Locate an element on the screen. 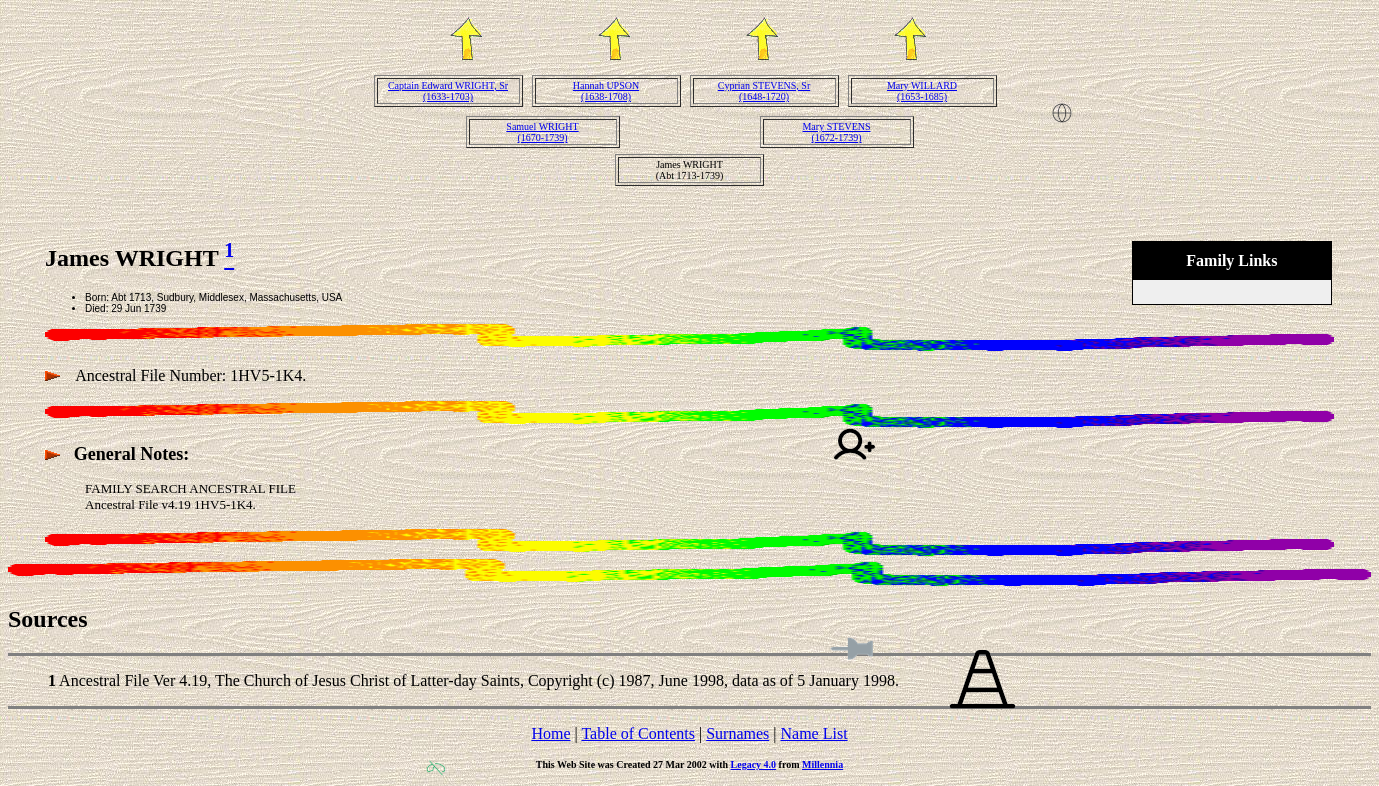 The height and width of the screenshot is (786, 1379). indicates an area under construction or maintenance is located at coordinates (982, 680).